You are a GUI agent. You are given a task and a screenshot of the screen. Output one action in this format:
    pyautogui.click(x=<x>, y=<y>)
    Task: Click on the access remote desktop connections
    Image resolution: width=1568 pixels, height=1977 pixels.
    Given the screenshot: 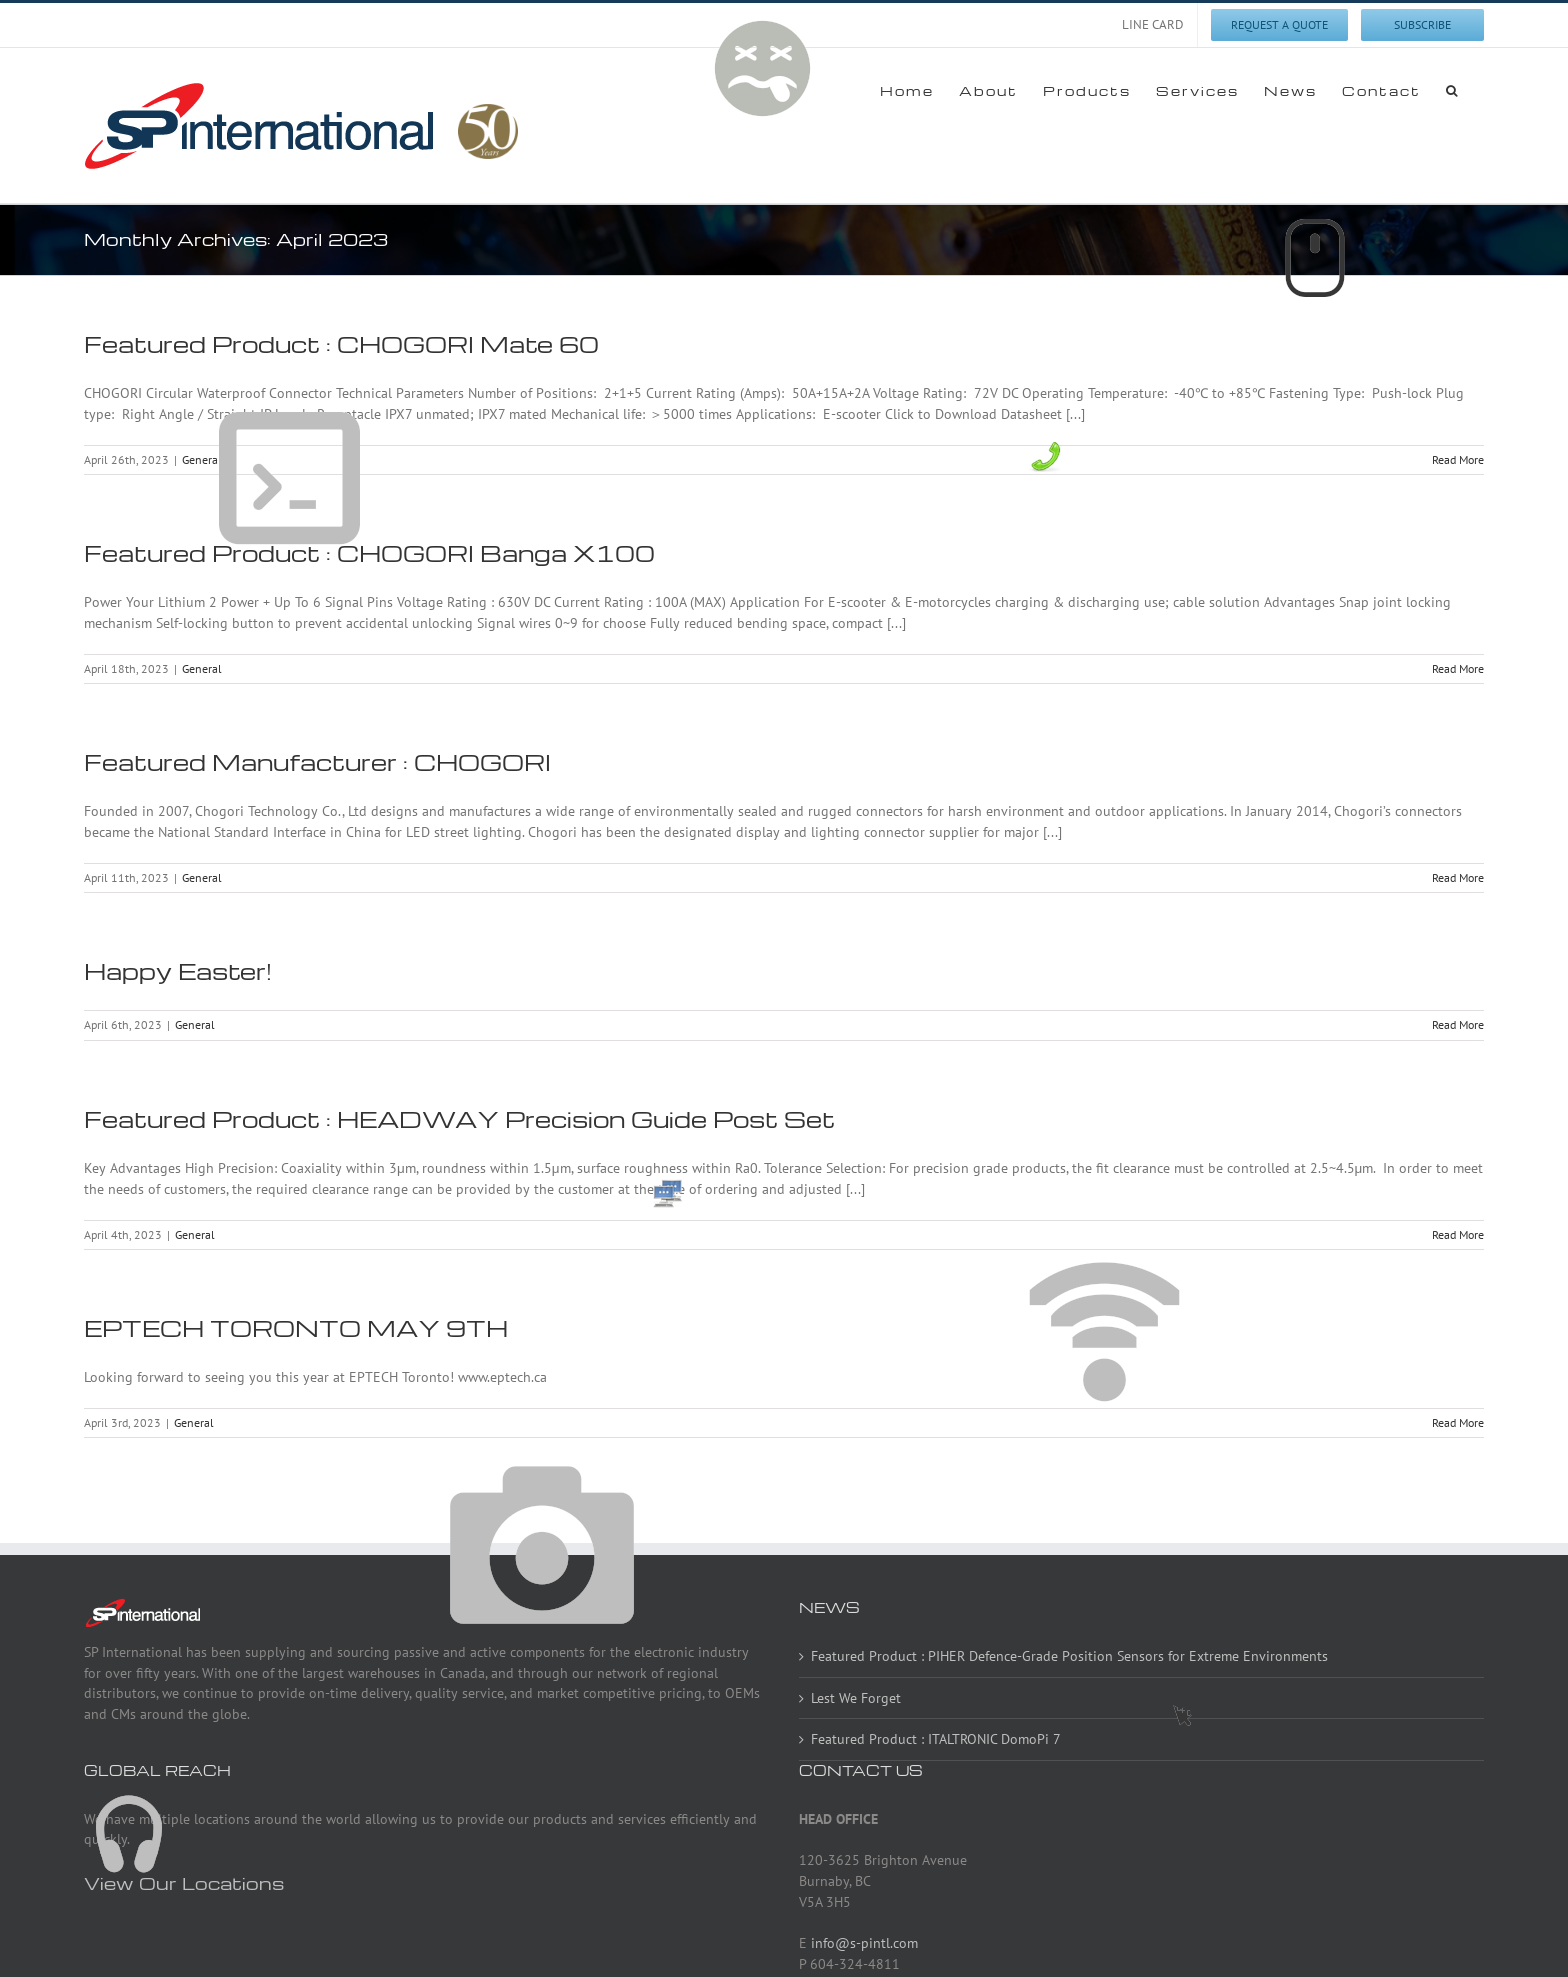 What is the action you would take?
    pyautogui.click(x=1182, y=1715)
    